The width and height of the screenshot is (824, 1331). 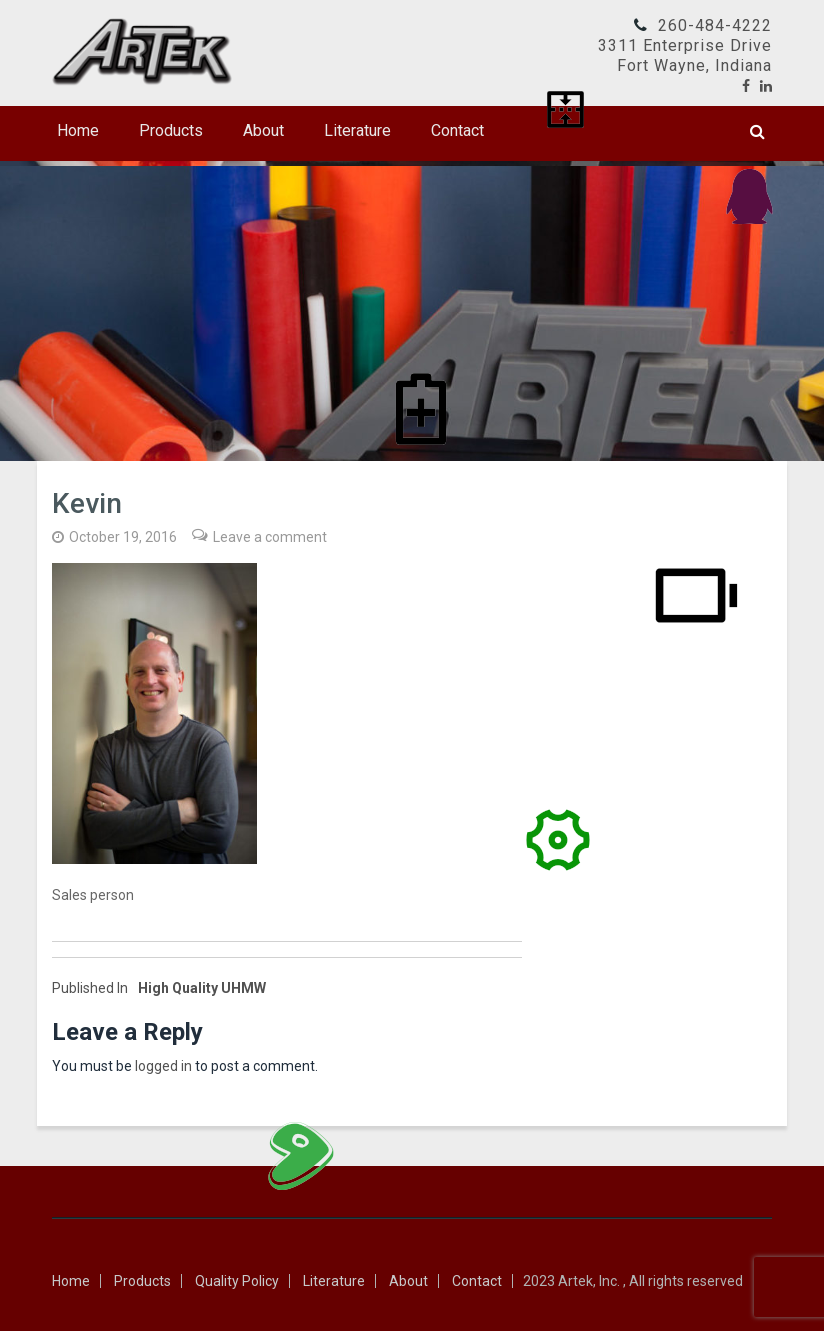 I want to click on open QQ messaging app, so click(x=749, y=196).